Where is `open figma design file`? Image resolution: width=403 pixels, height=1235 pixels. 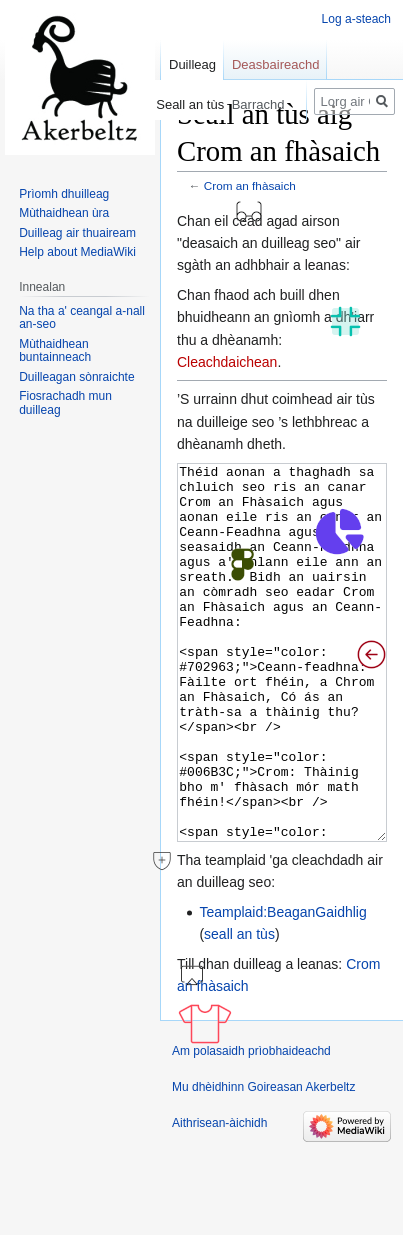 open figma design file is located at coordinates (242, 564).